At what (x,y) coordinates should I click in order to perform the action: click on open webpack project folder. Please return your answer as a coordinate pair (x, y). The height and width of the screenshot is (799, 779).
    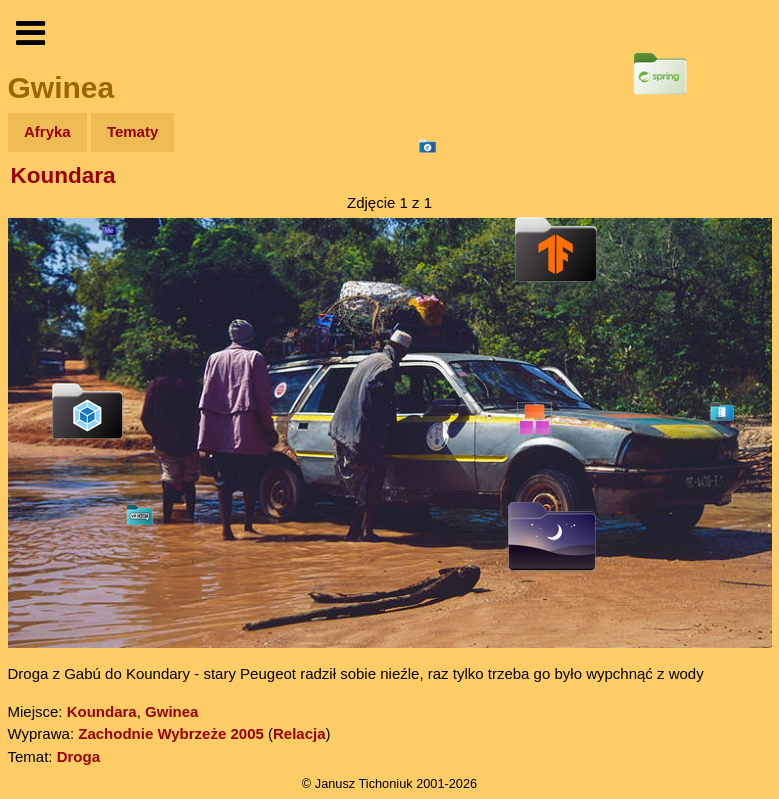
    Looking at the image, I should click on (87, 413).